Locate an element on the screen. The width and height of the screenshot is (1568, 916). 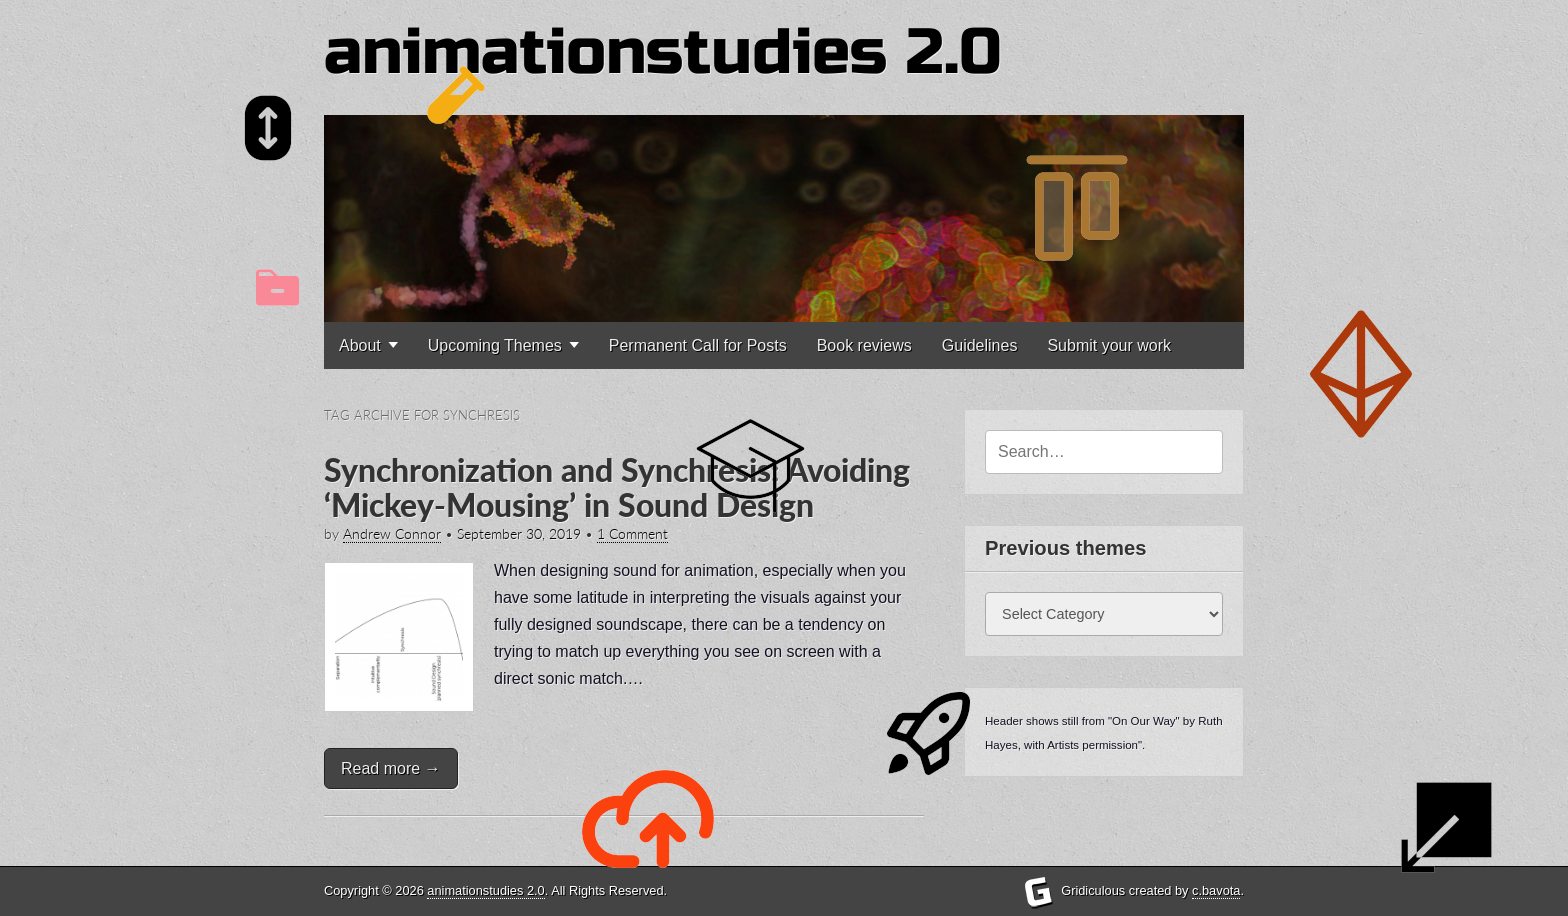
upload file to cloud storage is located at coordinates (648, 819).